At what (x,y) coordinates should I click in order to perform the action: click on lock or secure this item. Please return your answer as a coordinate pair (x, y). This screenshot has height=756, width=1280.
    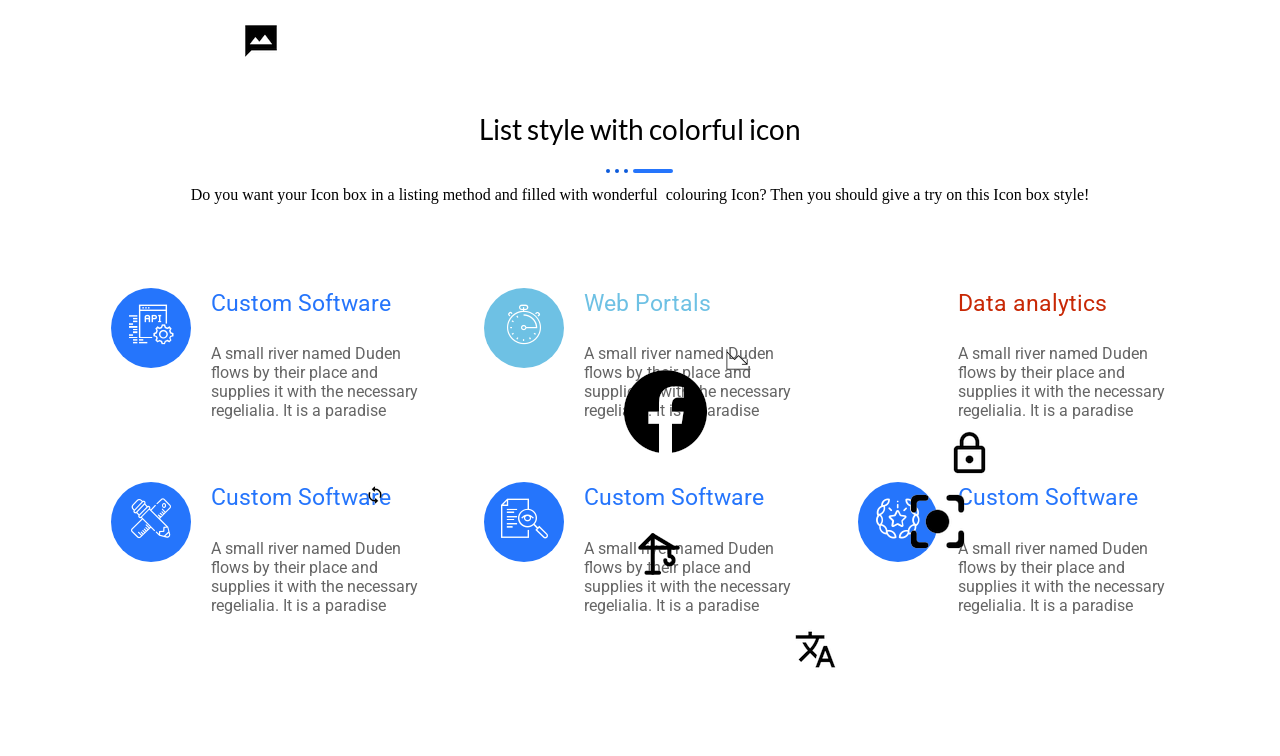
    Looking at the image, I should click on (969, 453).